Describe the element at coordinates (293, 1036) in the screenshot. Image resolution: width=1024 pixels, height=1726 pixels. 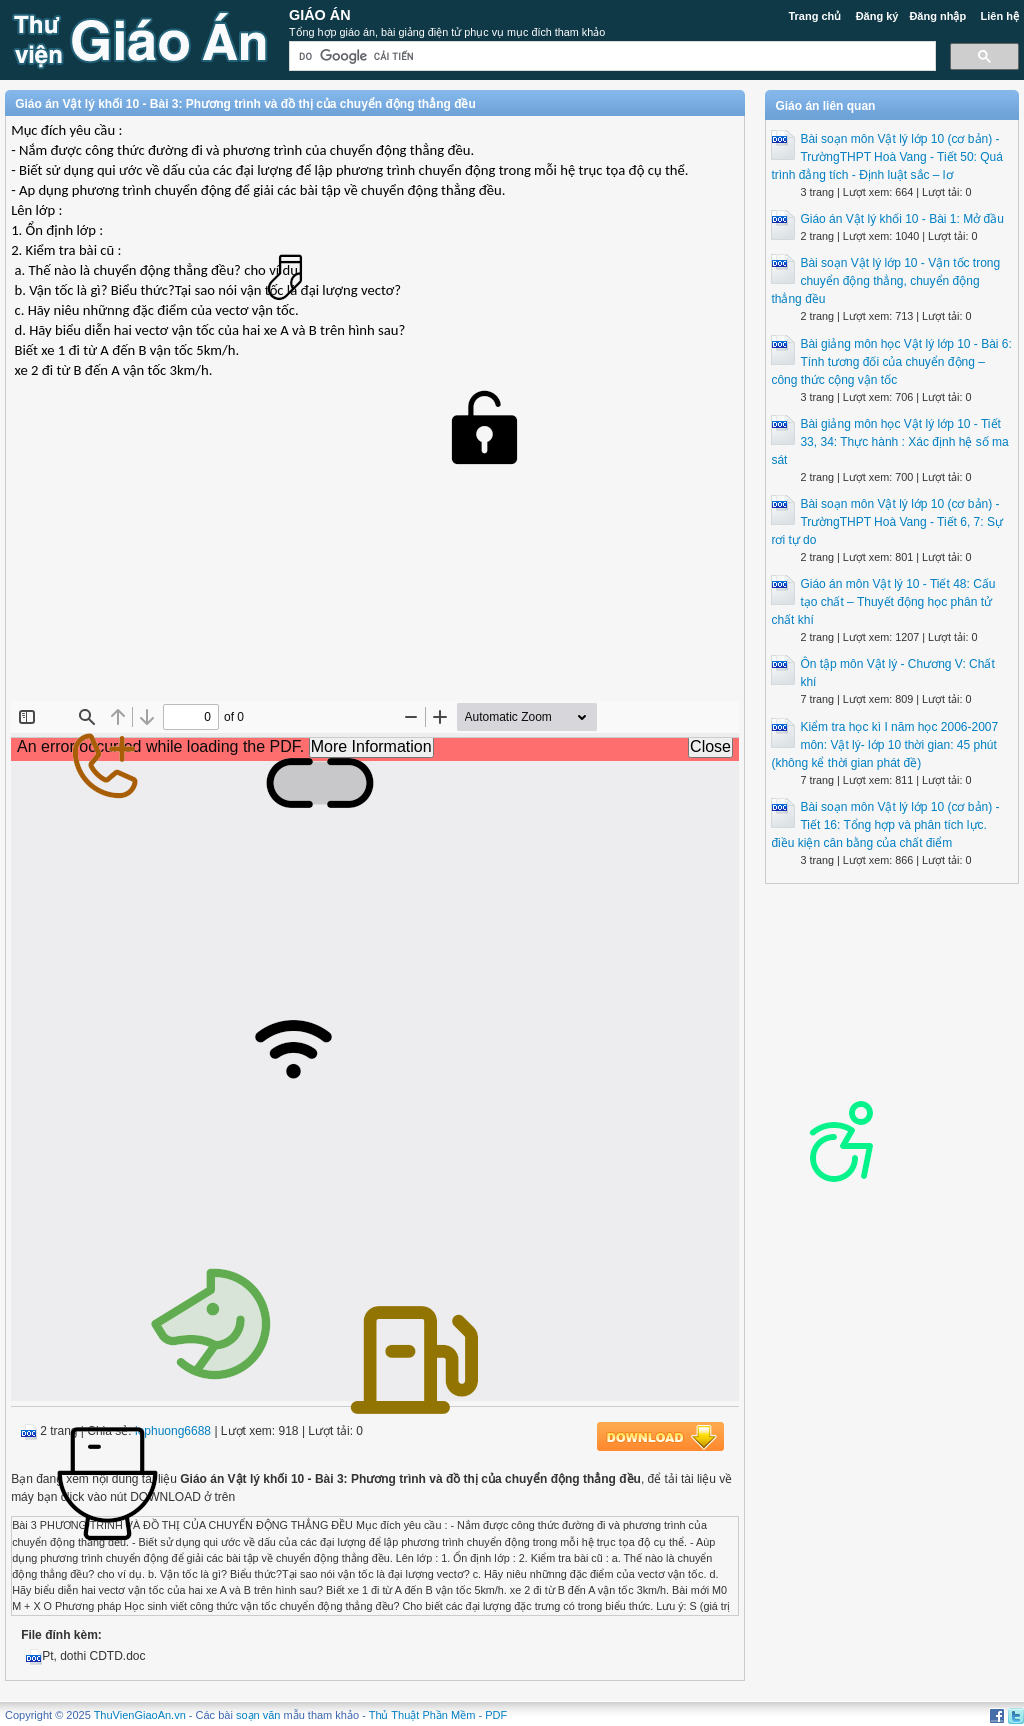
I see `indicates medium wifi signal strength` at that location.